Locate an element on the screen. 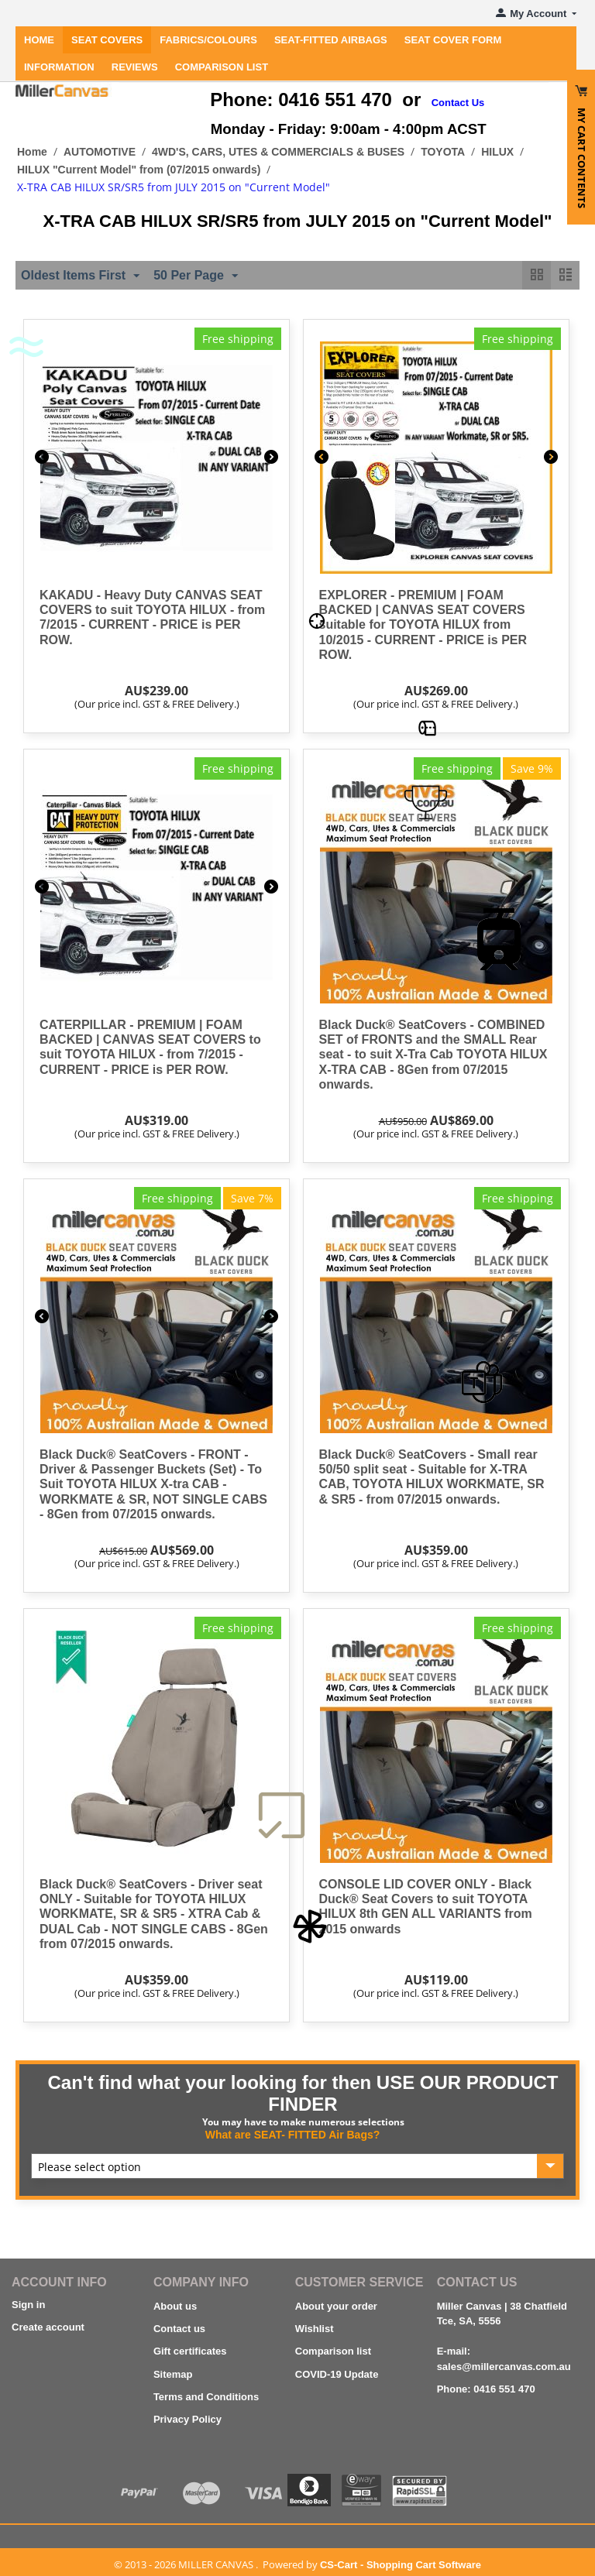  center map on current location is located at coordinates (317, 621).